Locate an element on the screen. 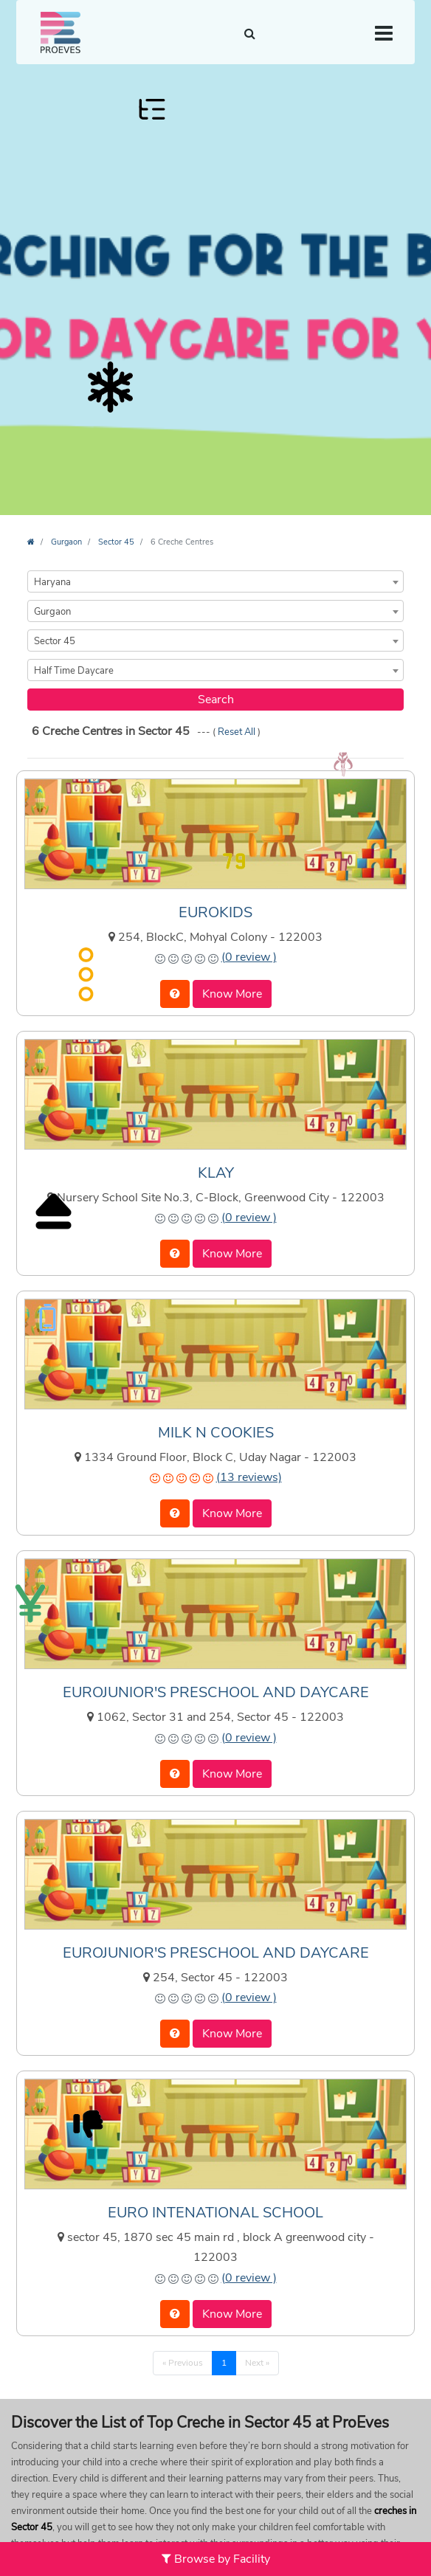 The width and height of the screenshot is (431, 2576). indicates low battery level is located at coordinates (47, 1317).